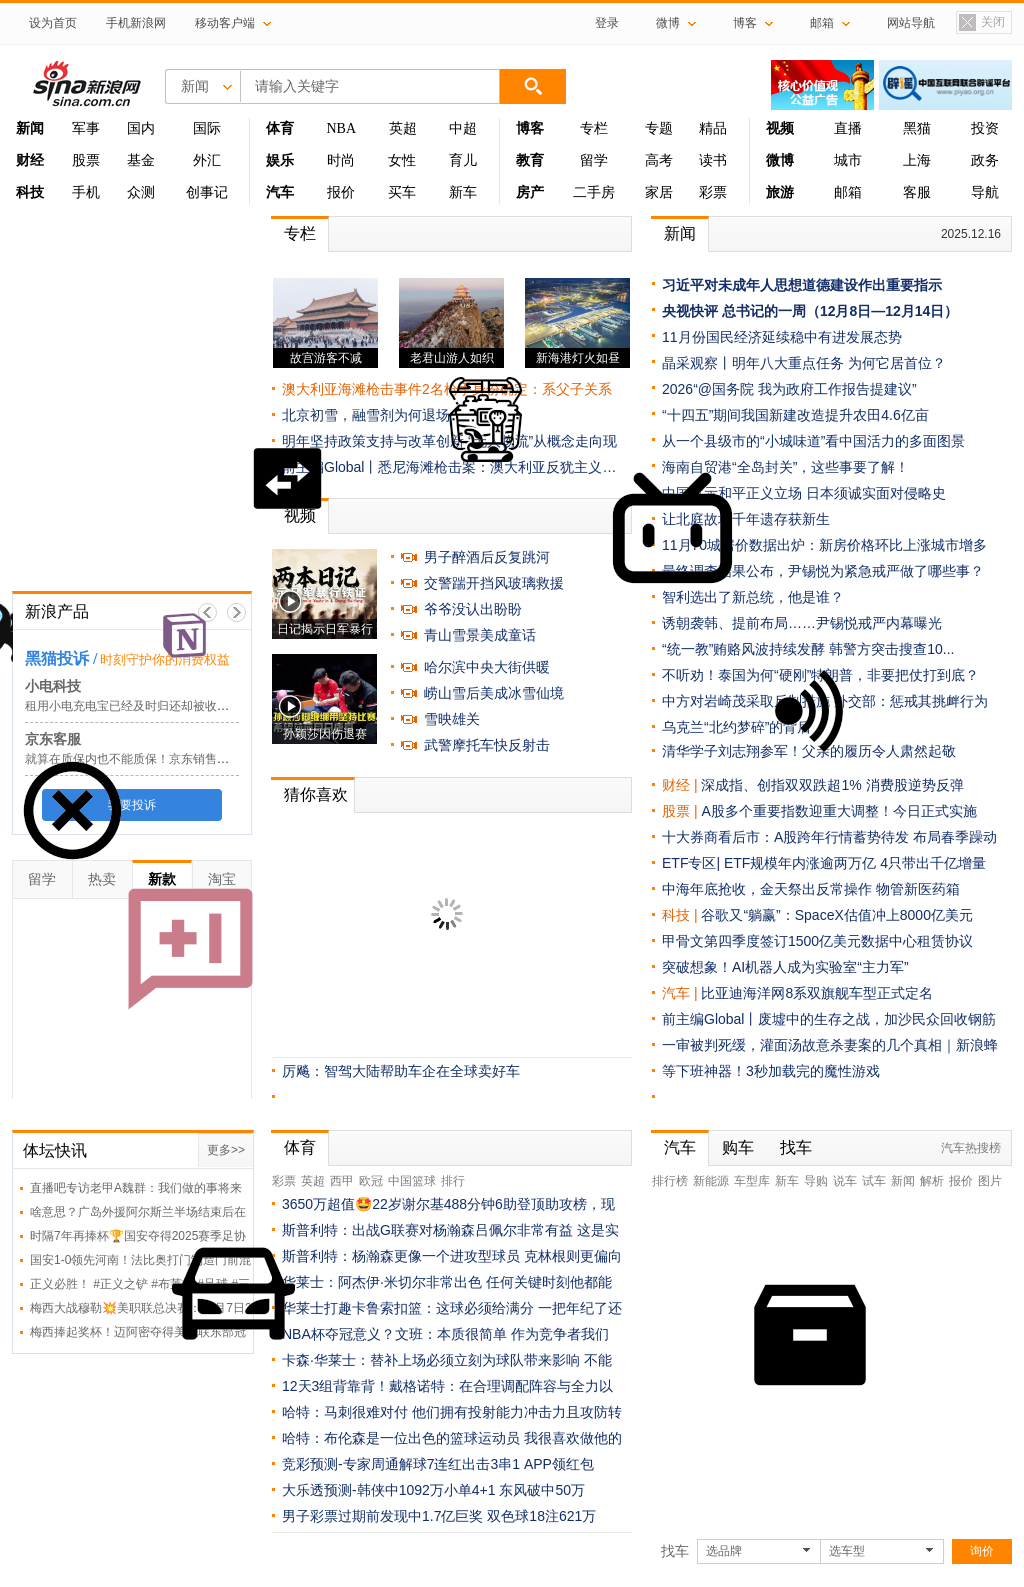 This screenshot has width=1024, height=1587. What do you see at coordinates (809, 711) in the screenshot?
I see `visit wikiquote website` at bounding box center [809, 711].